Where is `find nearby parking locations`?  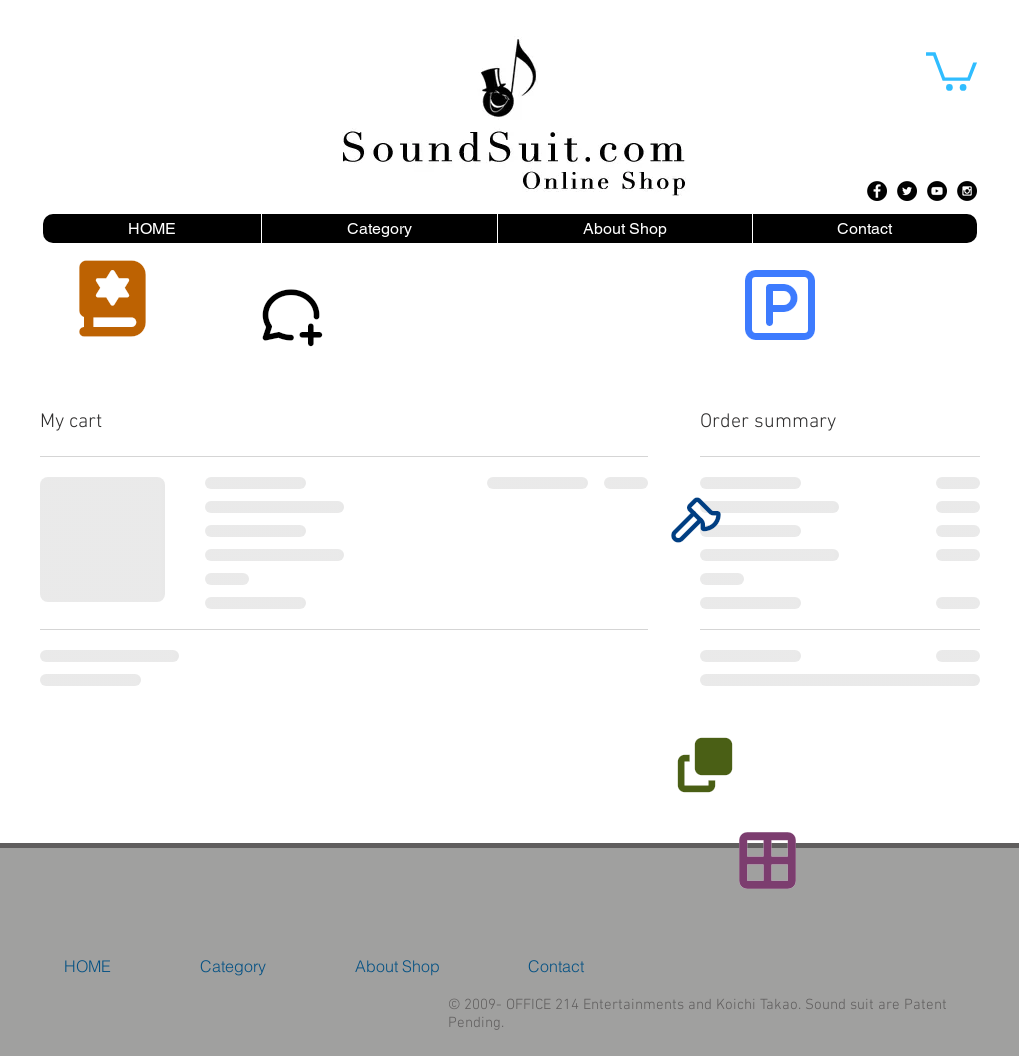 find nearby parking locations is located at coordinates (780, 305).